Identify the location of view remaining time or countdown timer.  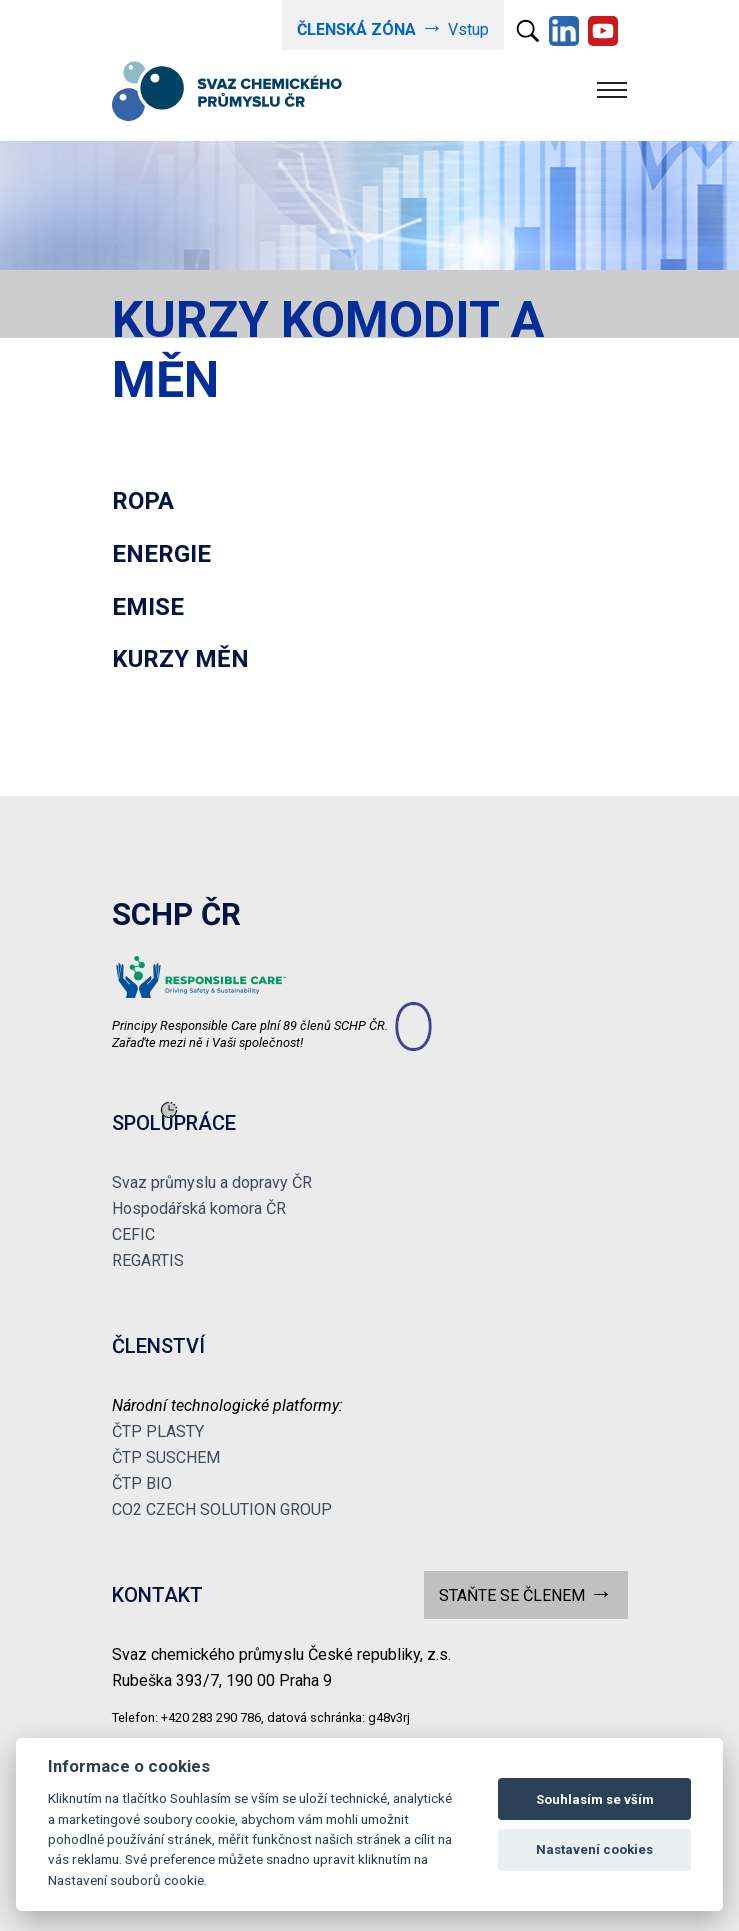
(169, 1110).